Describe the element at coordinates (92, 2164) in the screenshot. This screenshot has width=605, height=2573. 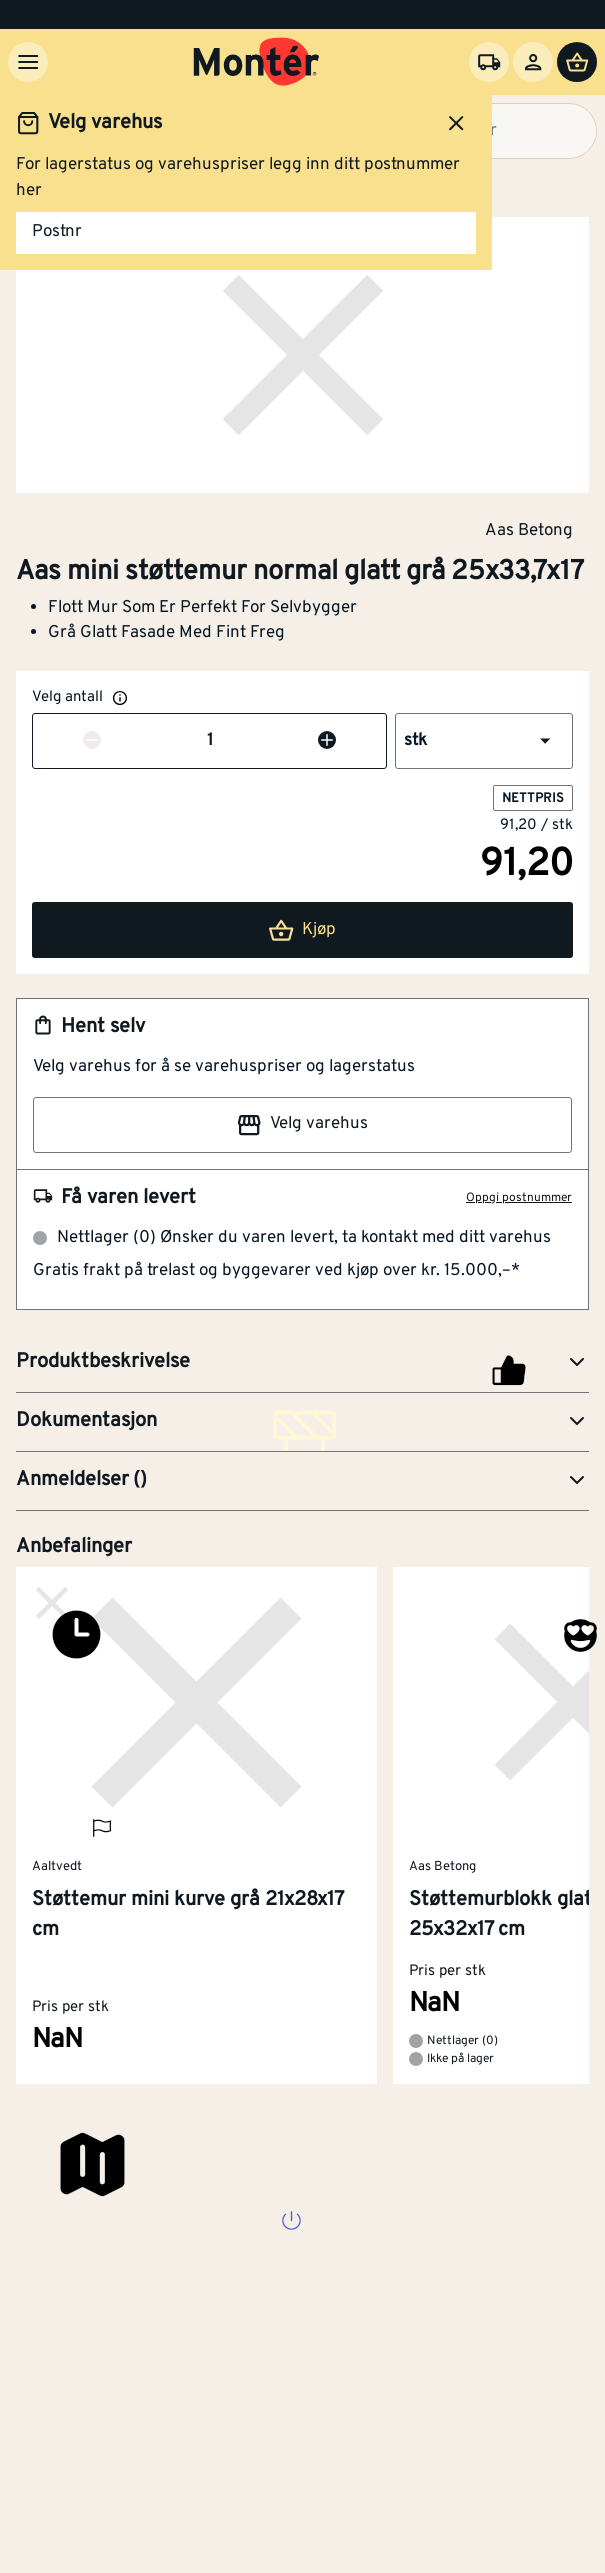
I see `view map or navigation` at that location.